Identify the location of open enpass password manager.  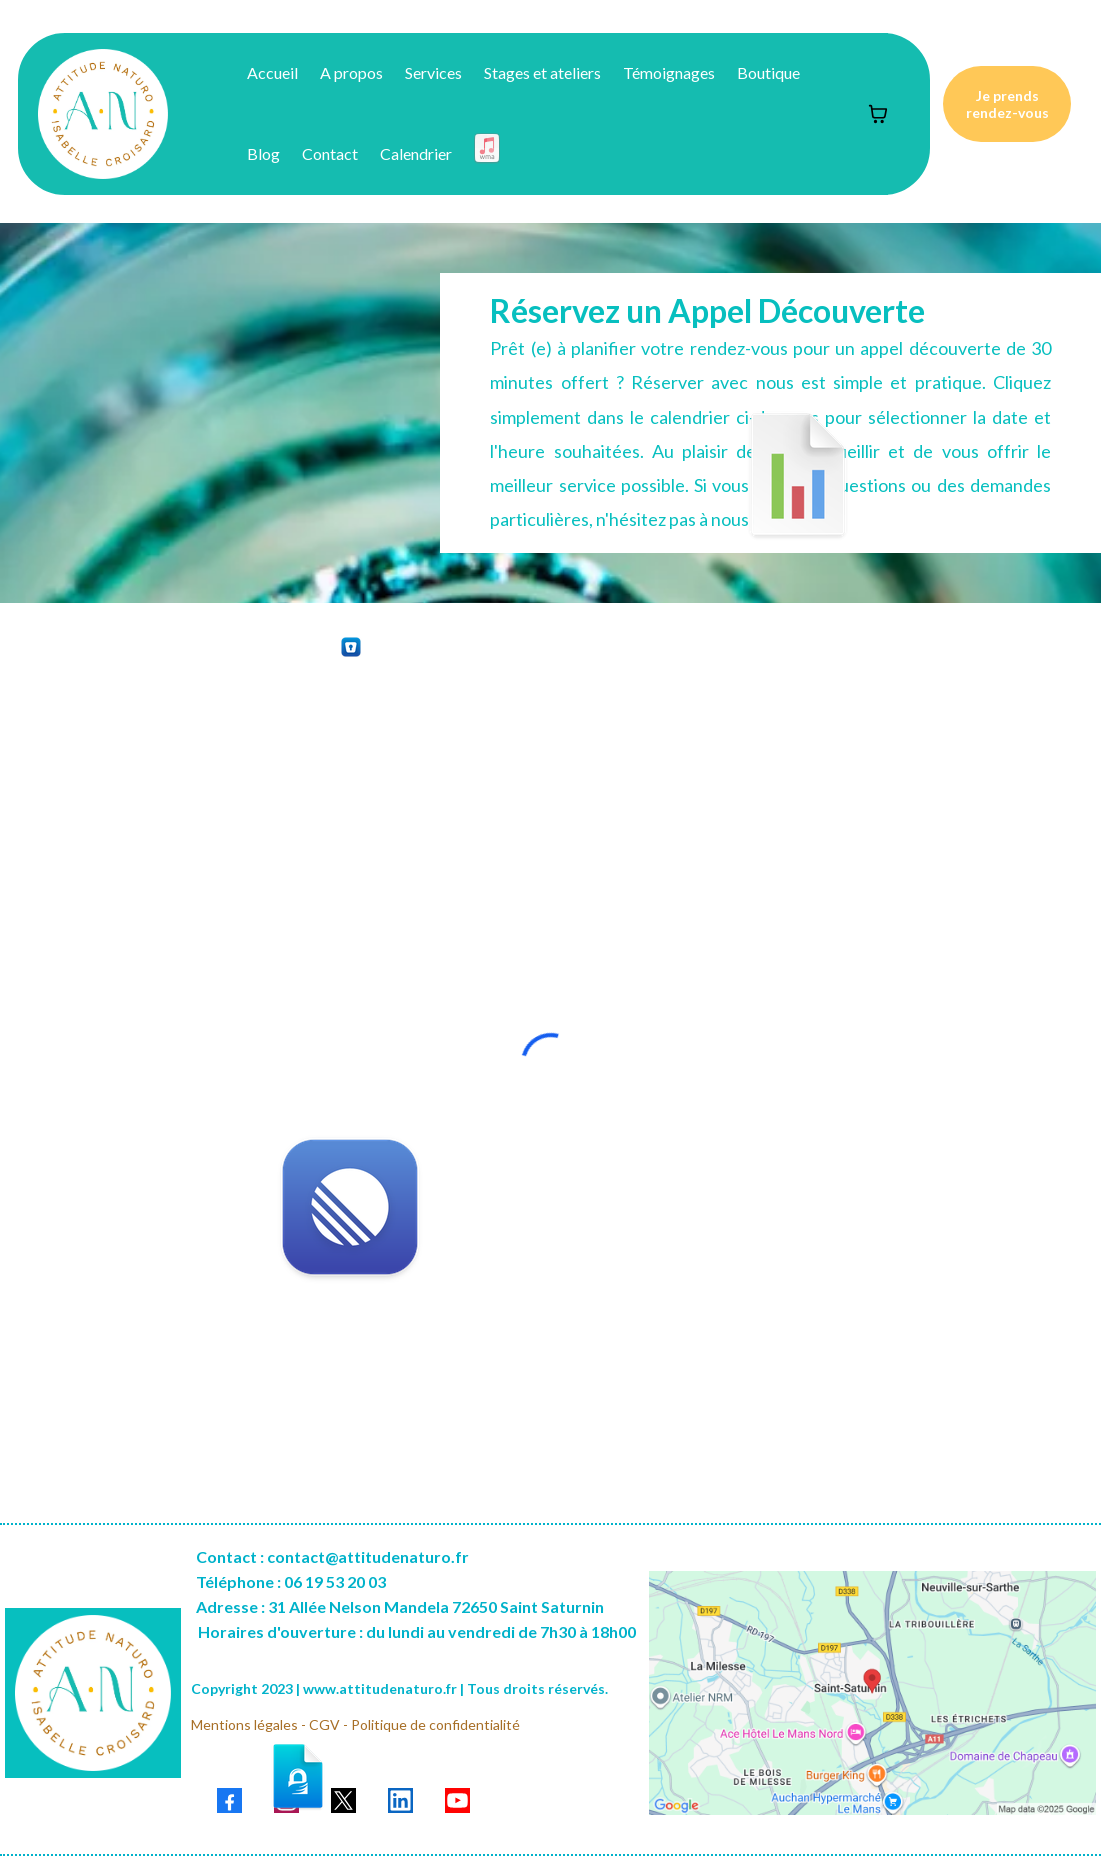
(351, 647).